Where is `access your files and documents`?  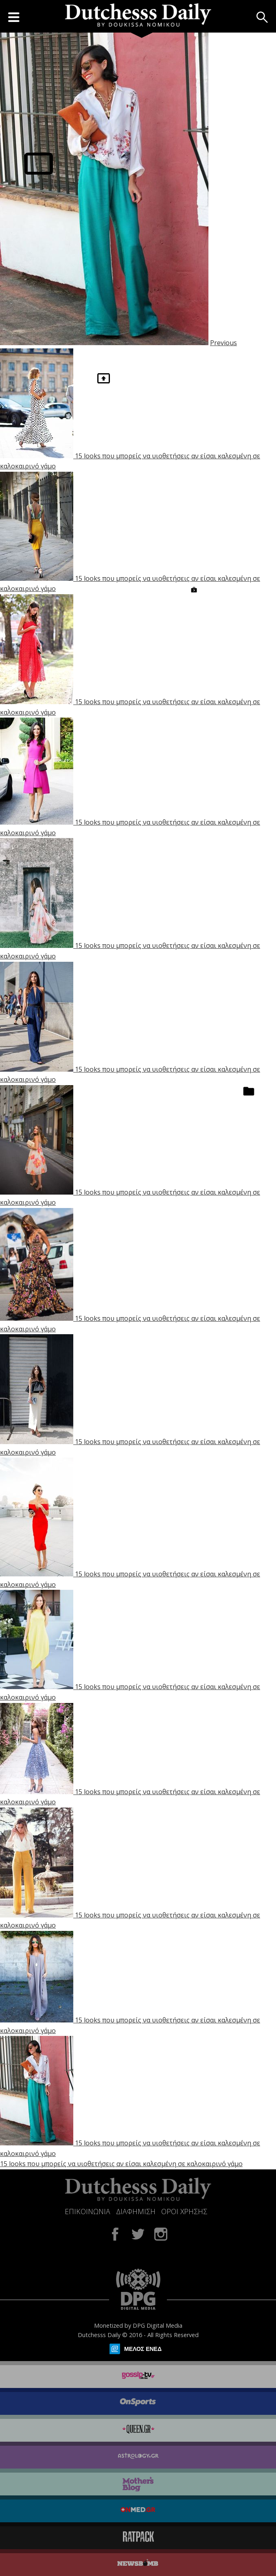 access your files and documents is located at coordinates (249, 1091).